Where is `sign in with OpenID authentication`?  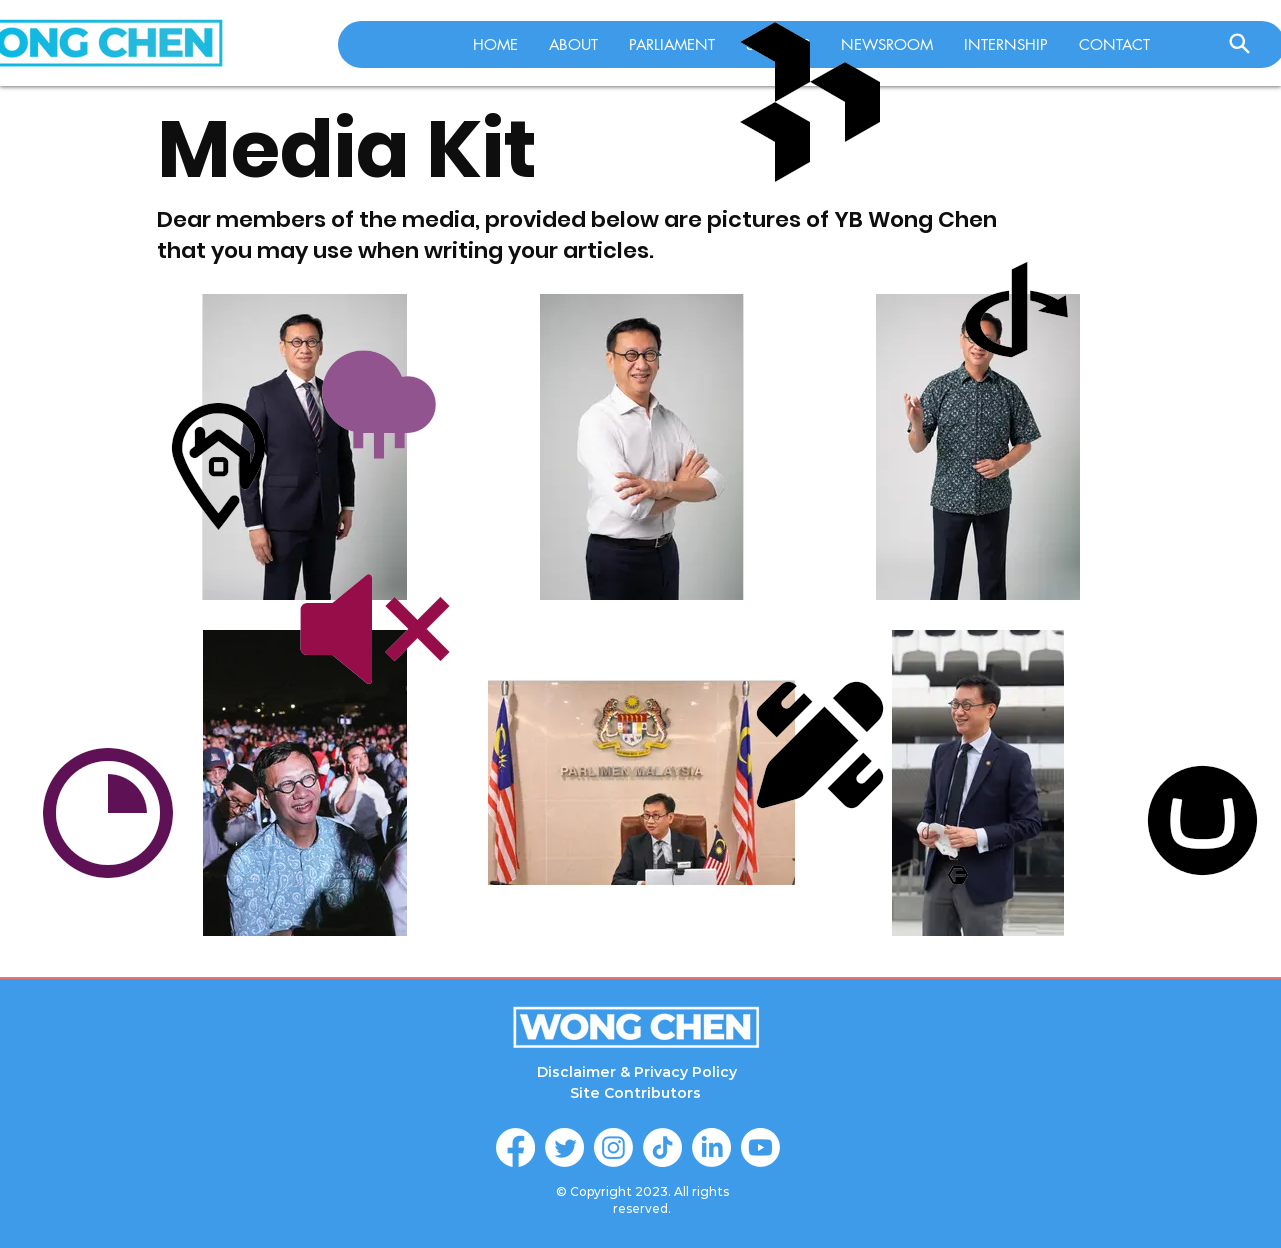
sign in with OpenID authentication is located at coordinates (1016, 309).